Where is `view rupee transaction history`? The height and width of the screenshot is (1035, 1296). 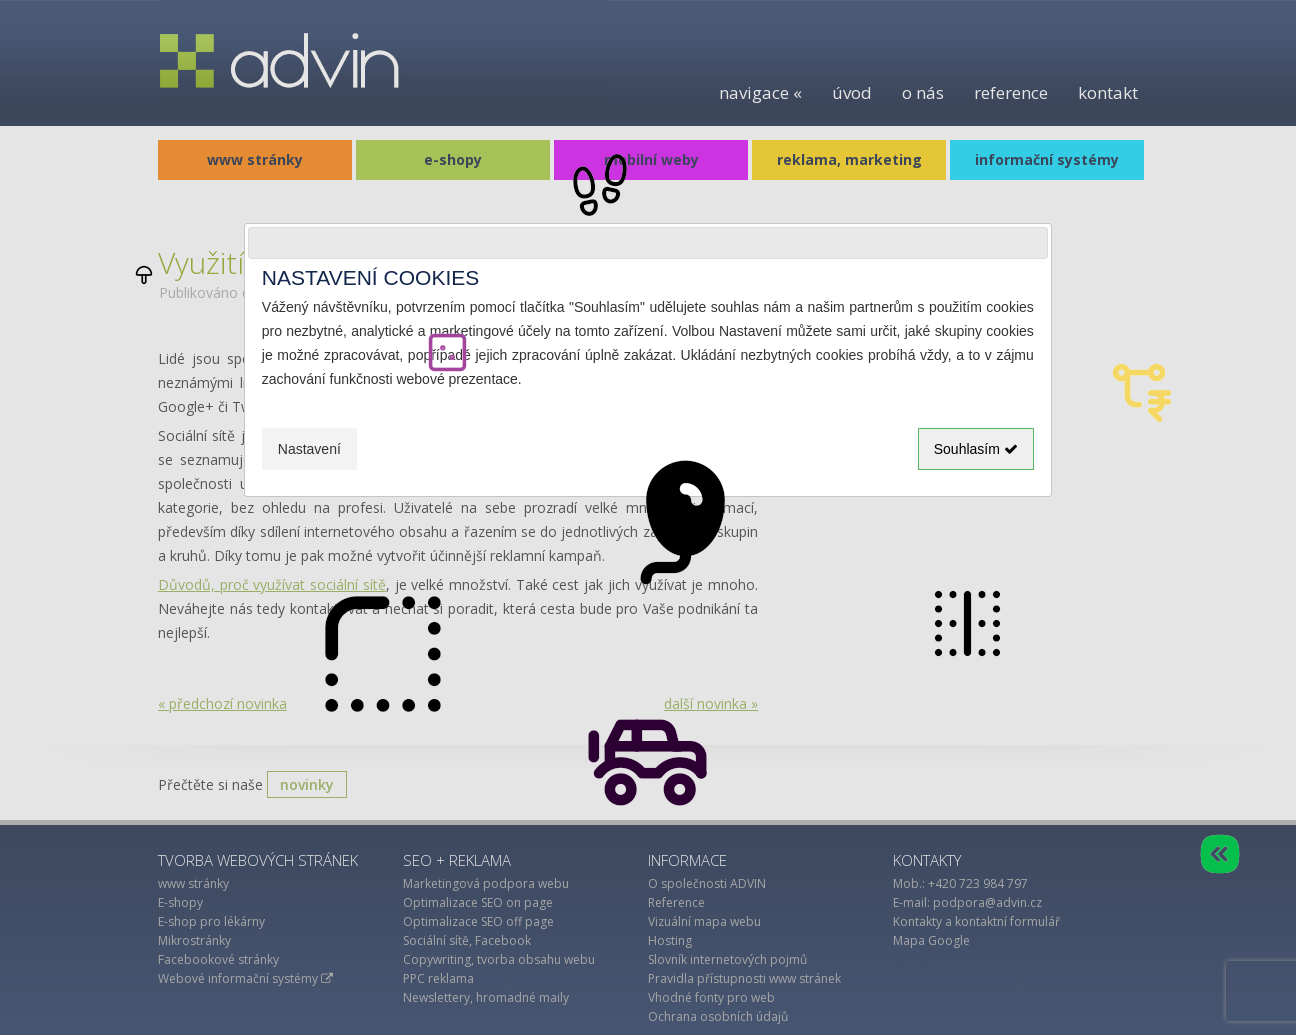 view rupee transaction history is located at coordinates (1142, 393).